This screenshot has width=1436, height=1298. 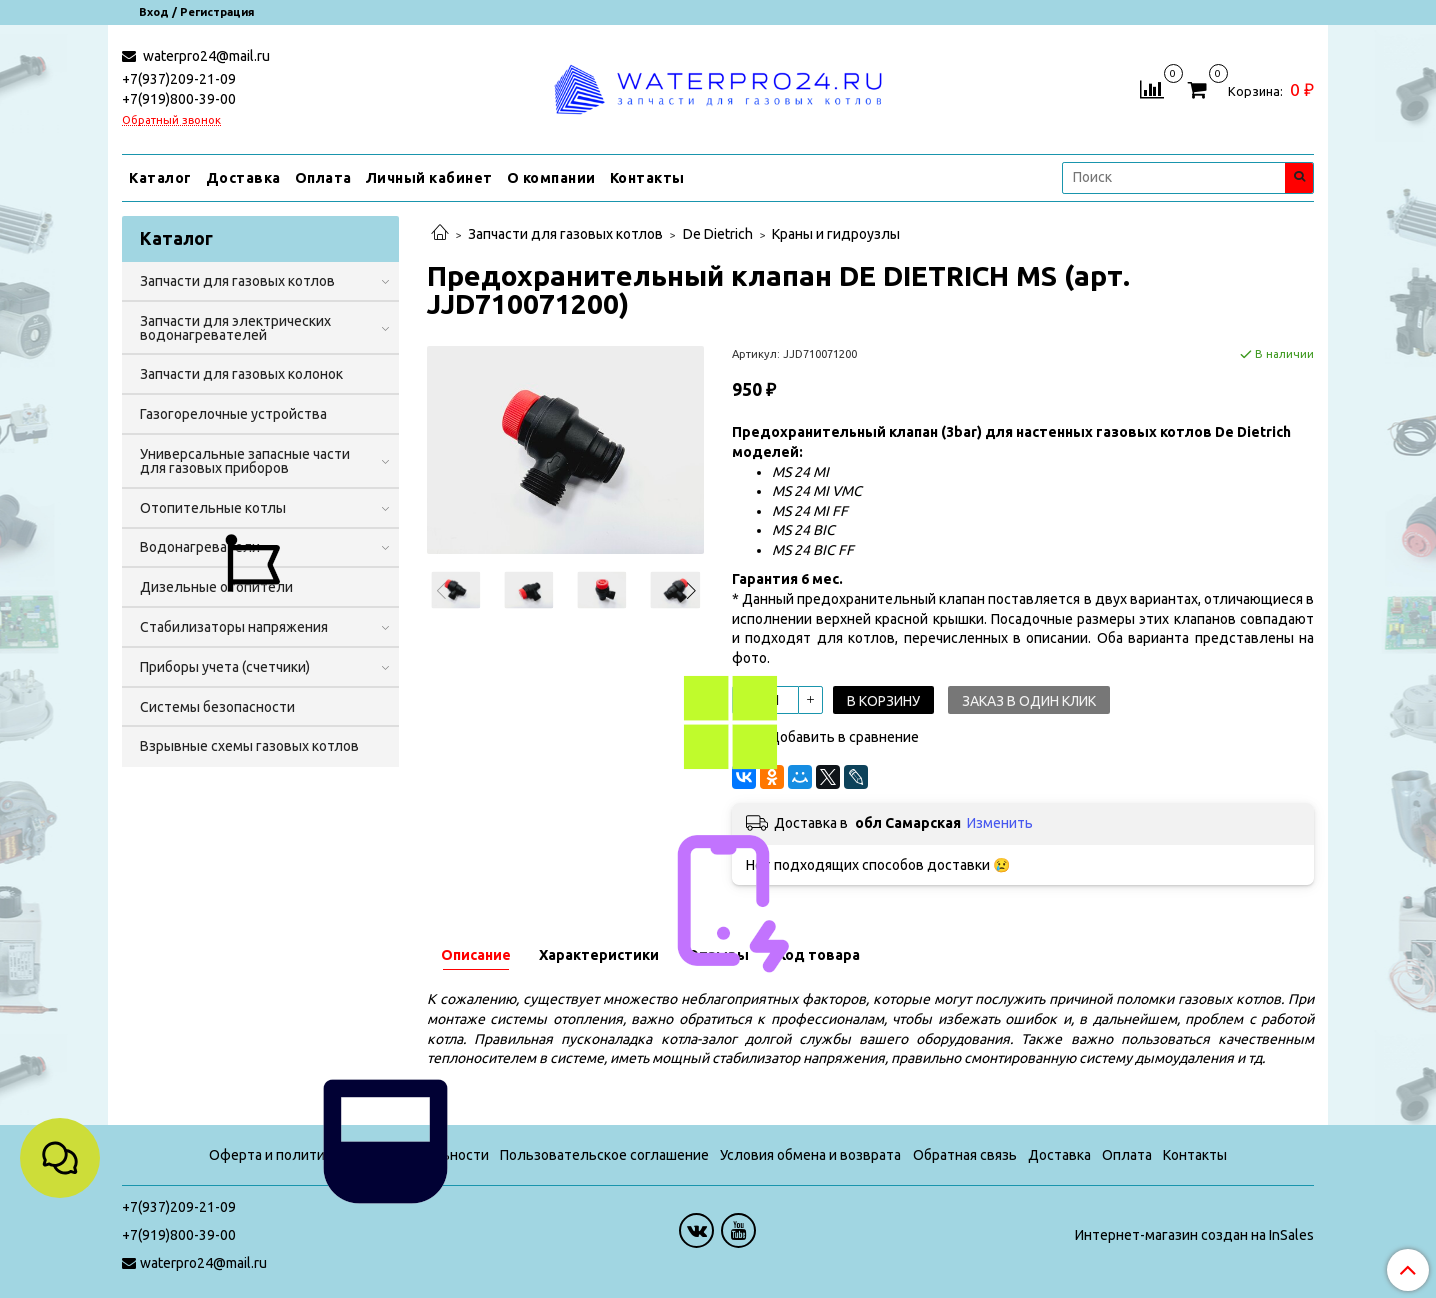 What do you see at coordinates (730, 722) in the screenshot?
I see `microsoft brand logo` at bounding box center [730, 722].